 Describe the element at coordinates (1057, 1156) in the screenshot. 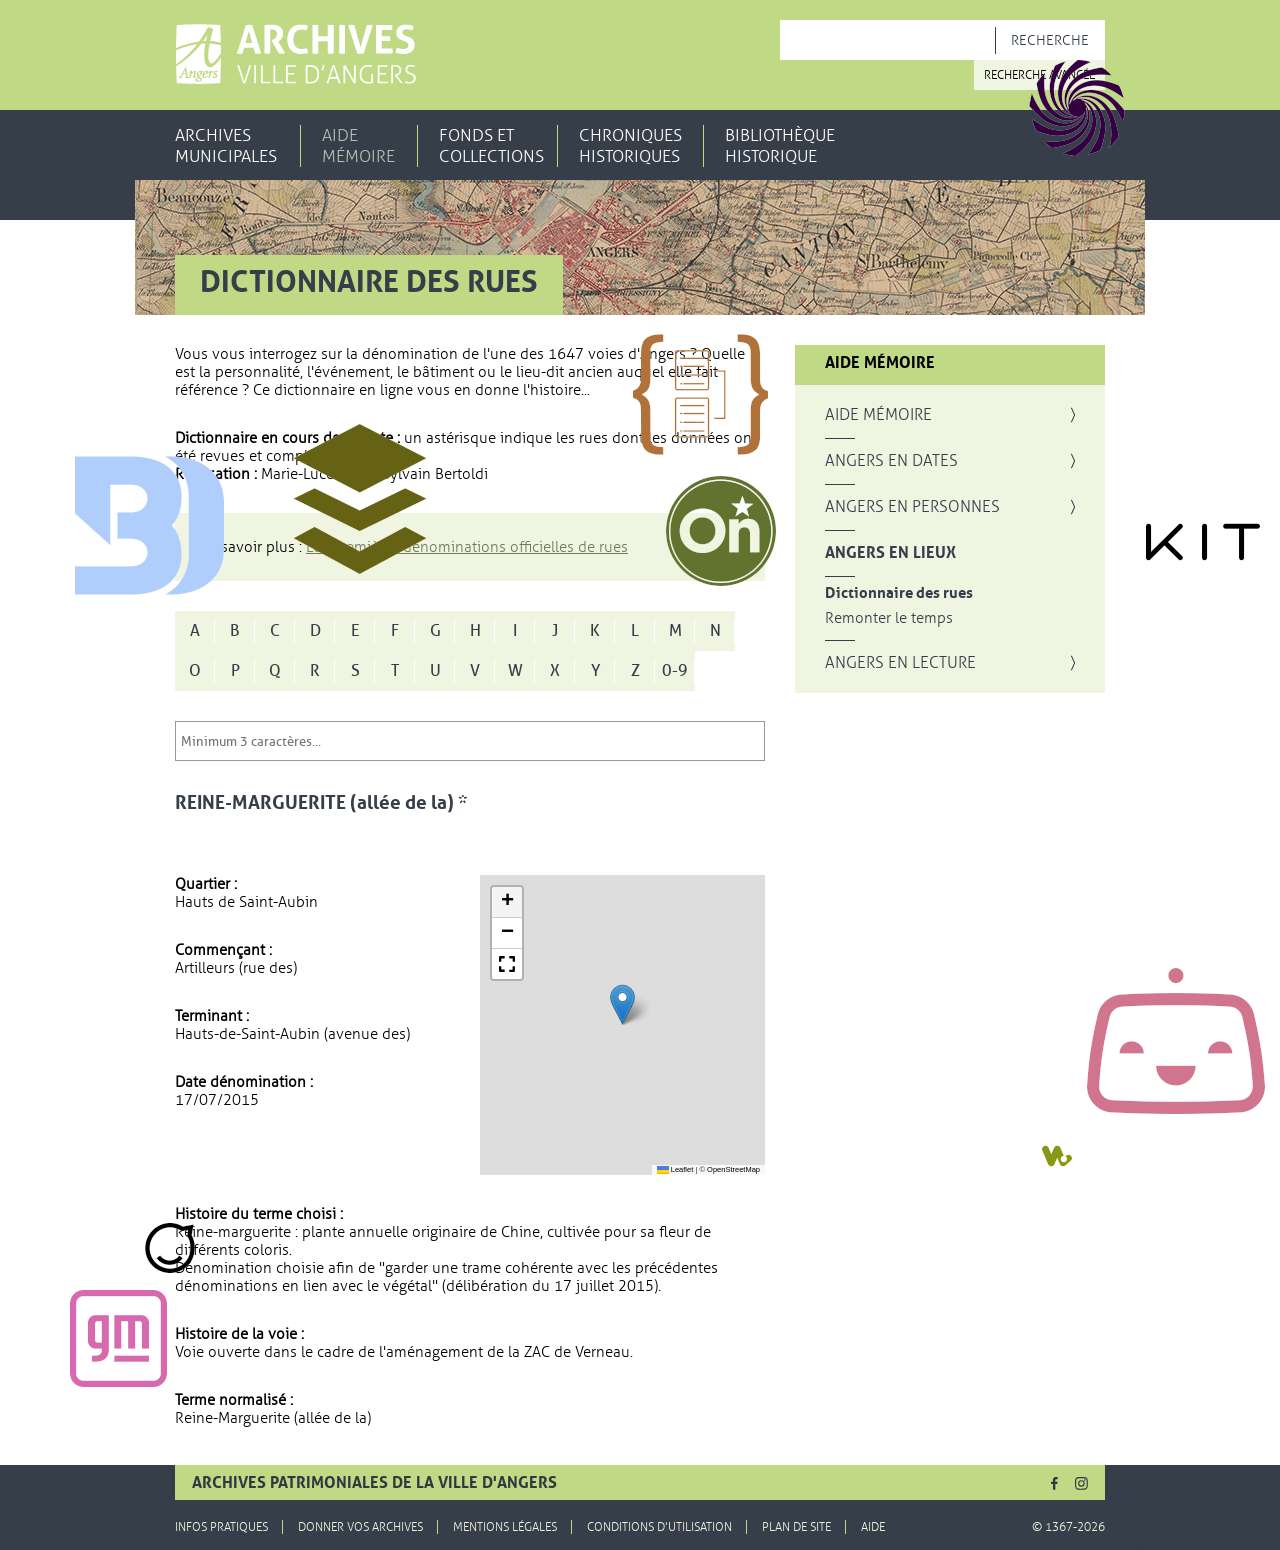

I see `netim domain registrar logo` at that location.